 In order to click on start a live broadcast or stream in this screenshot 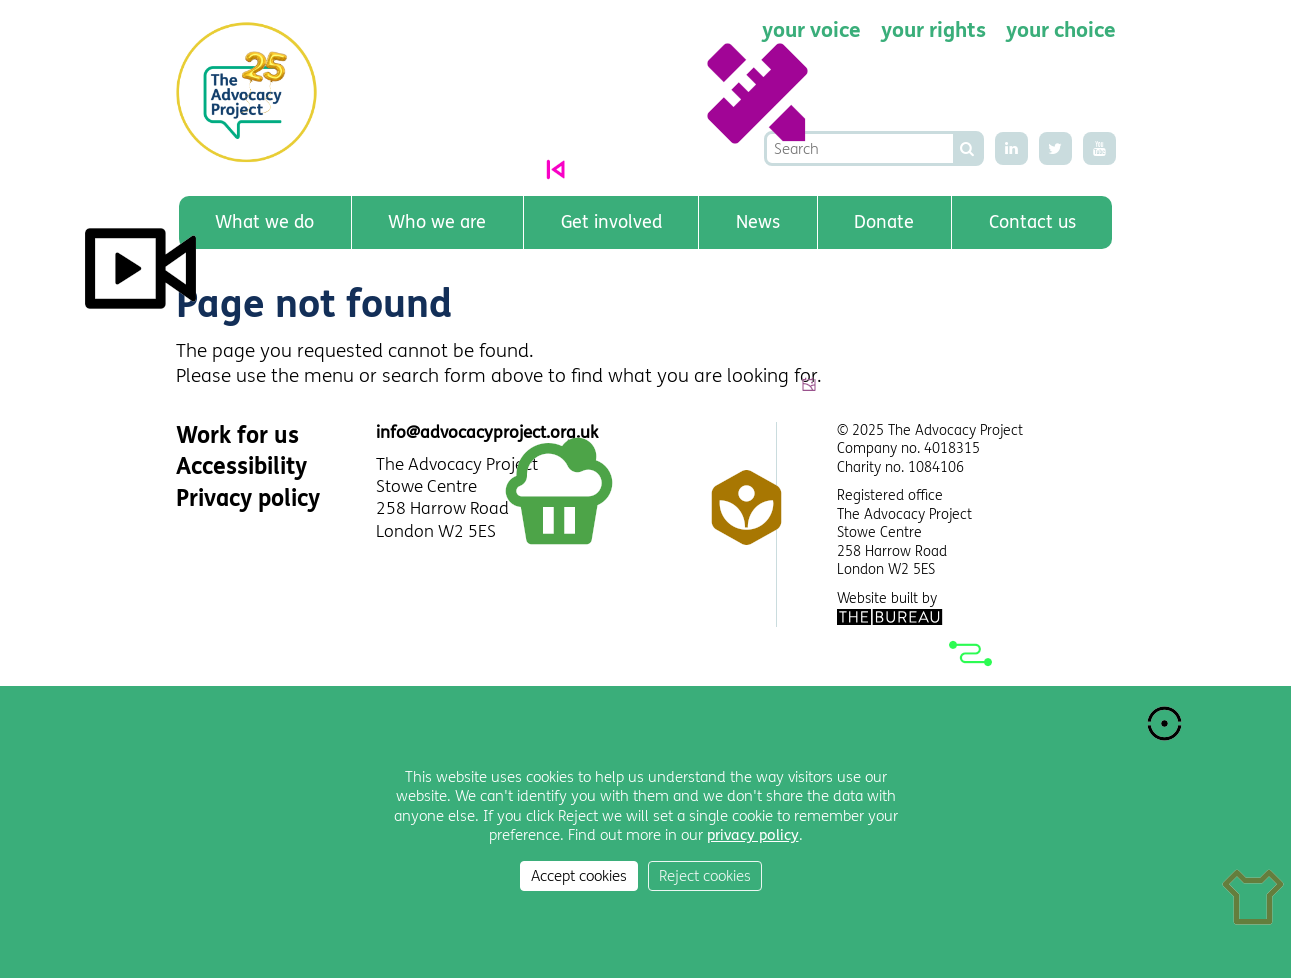, I will do `click(140, 268)`.